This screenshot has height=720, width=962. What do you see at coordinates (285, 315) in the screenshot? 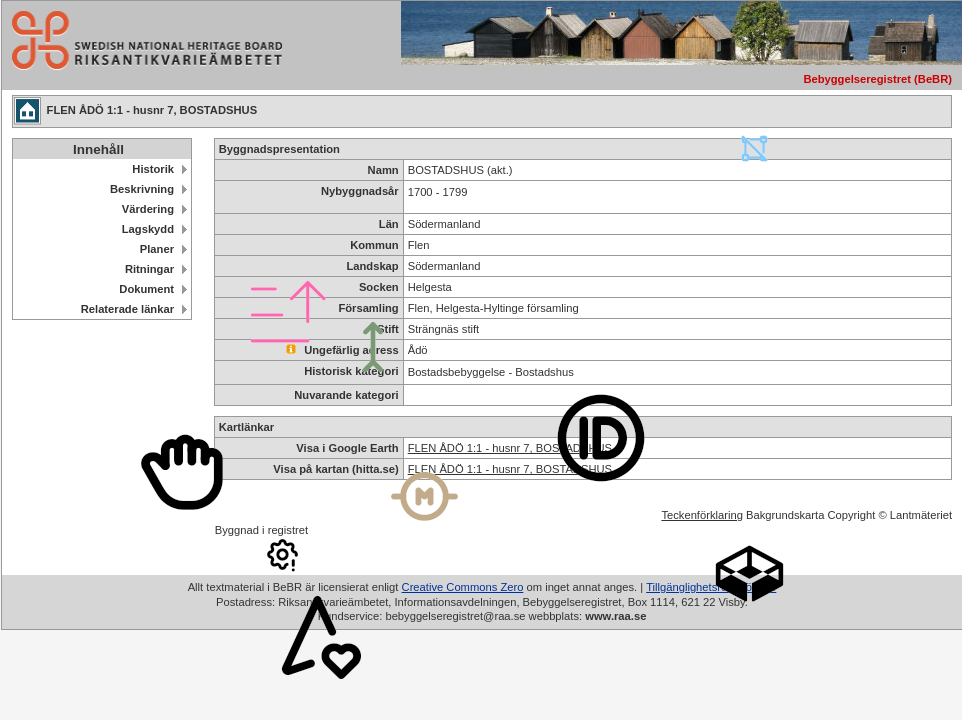
I see `sort items in descending order` at bounding box center [285, 315].